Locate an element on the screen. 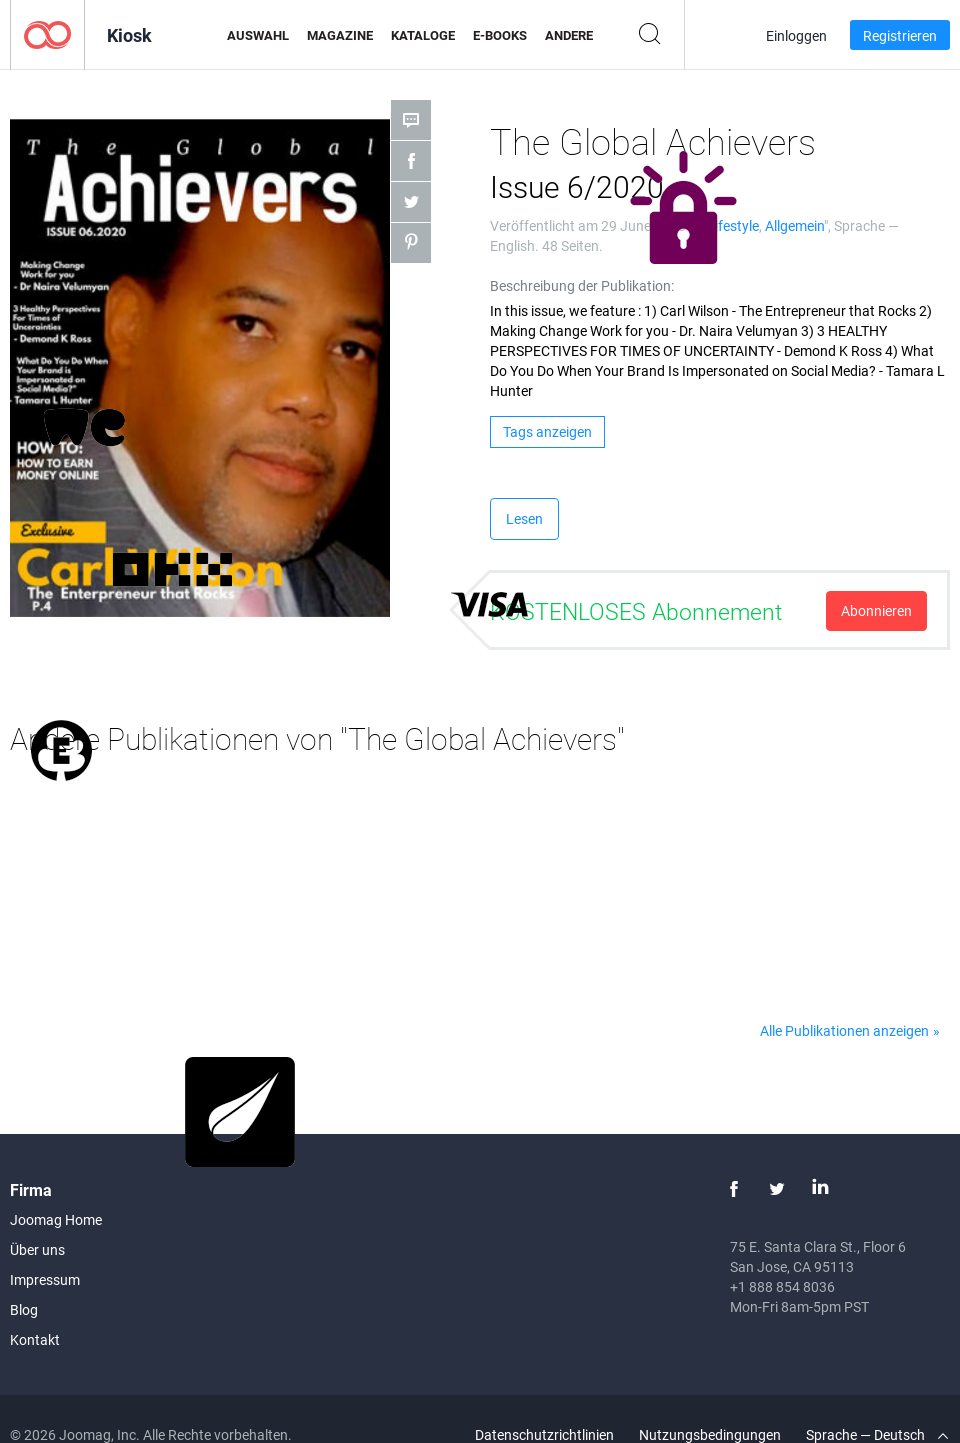 Image resolution: width=960 pixels, height=1443 pixels. let's encrypt logo - indicates SSL/TLS certificate provider is located at coordinates (683, 207).